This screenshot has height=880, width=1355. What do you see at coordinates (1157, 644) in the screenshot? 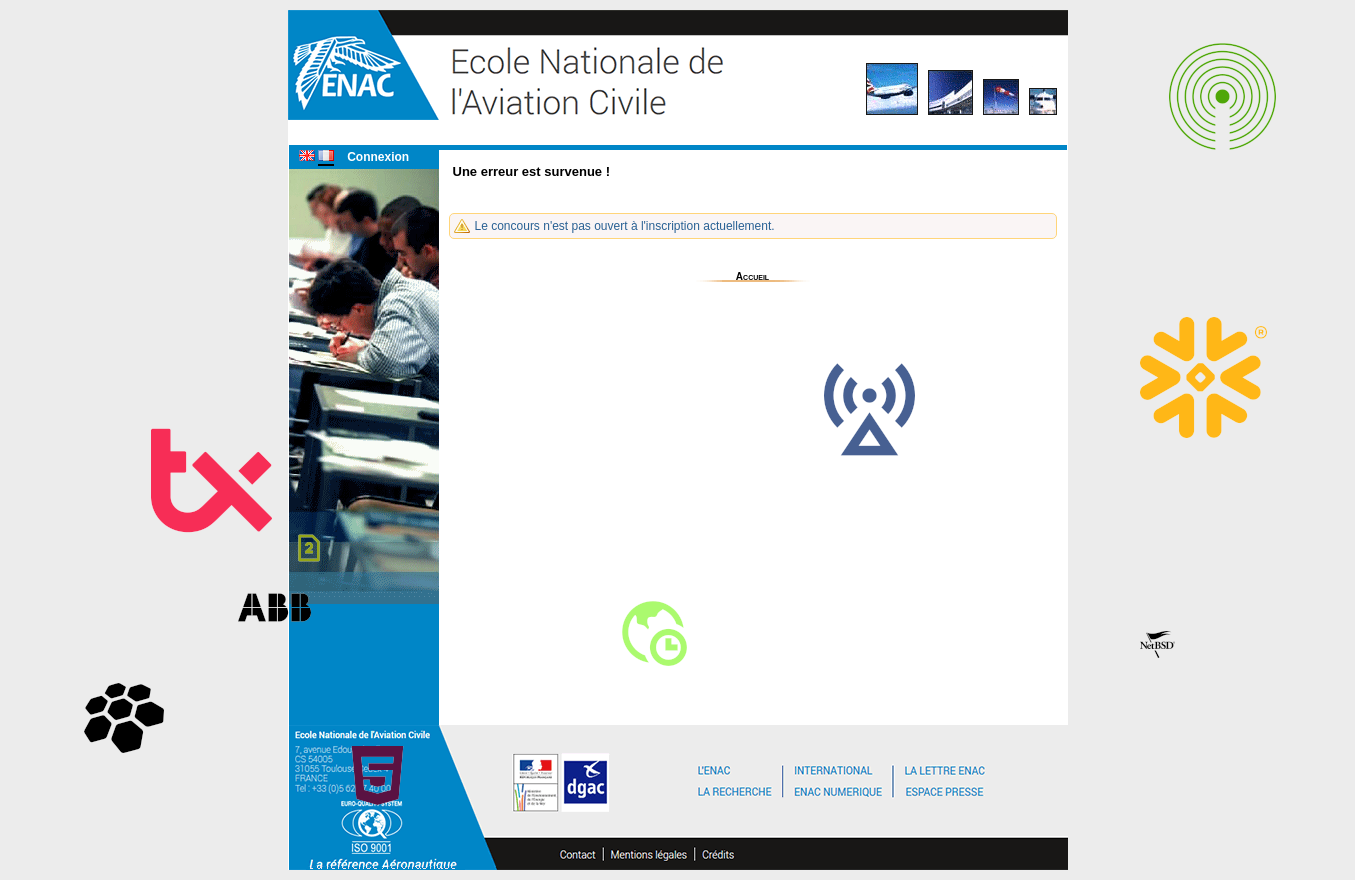
I see `NetBSD operating system logo` at bounding box center [1157, 644].